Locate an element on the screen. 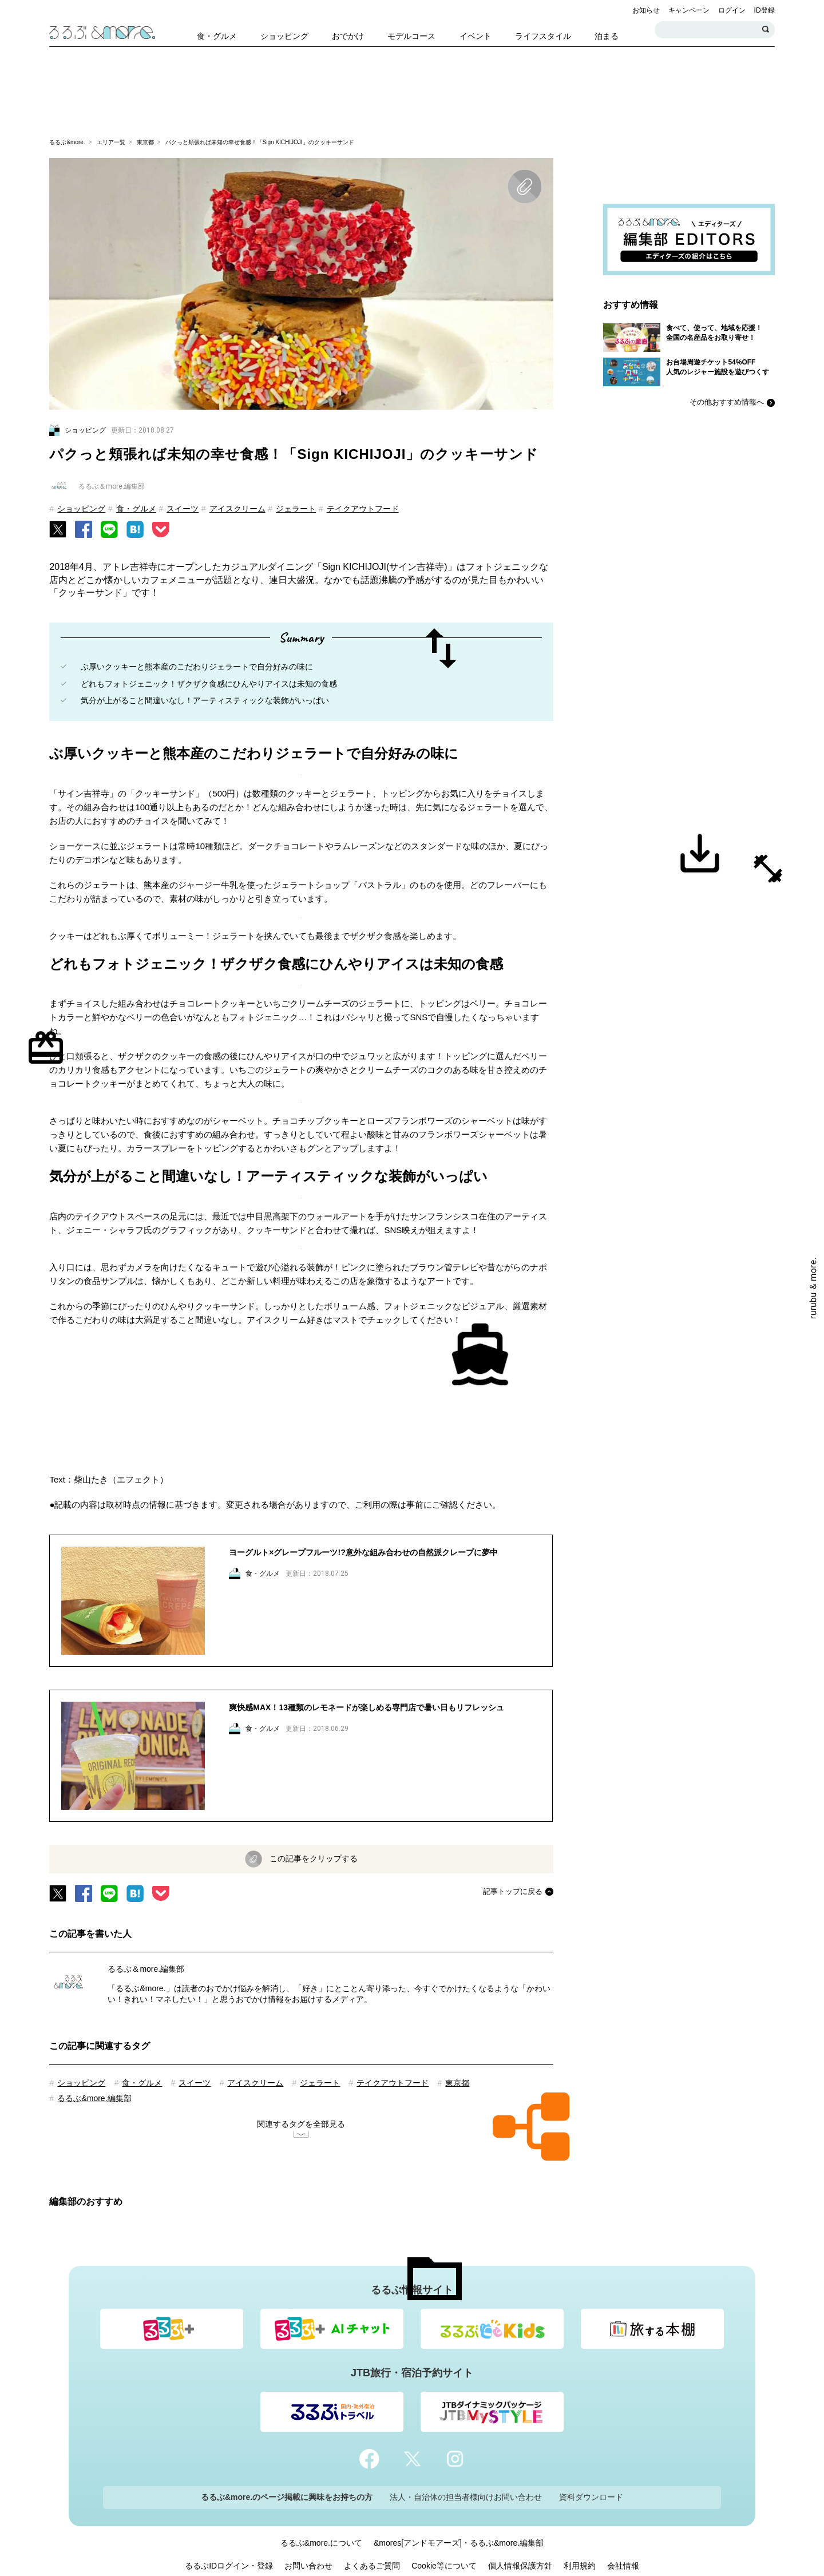  open folder to view contents is located at coordinates (434, 2278).